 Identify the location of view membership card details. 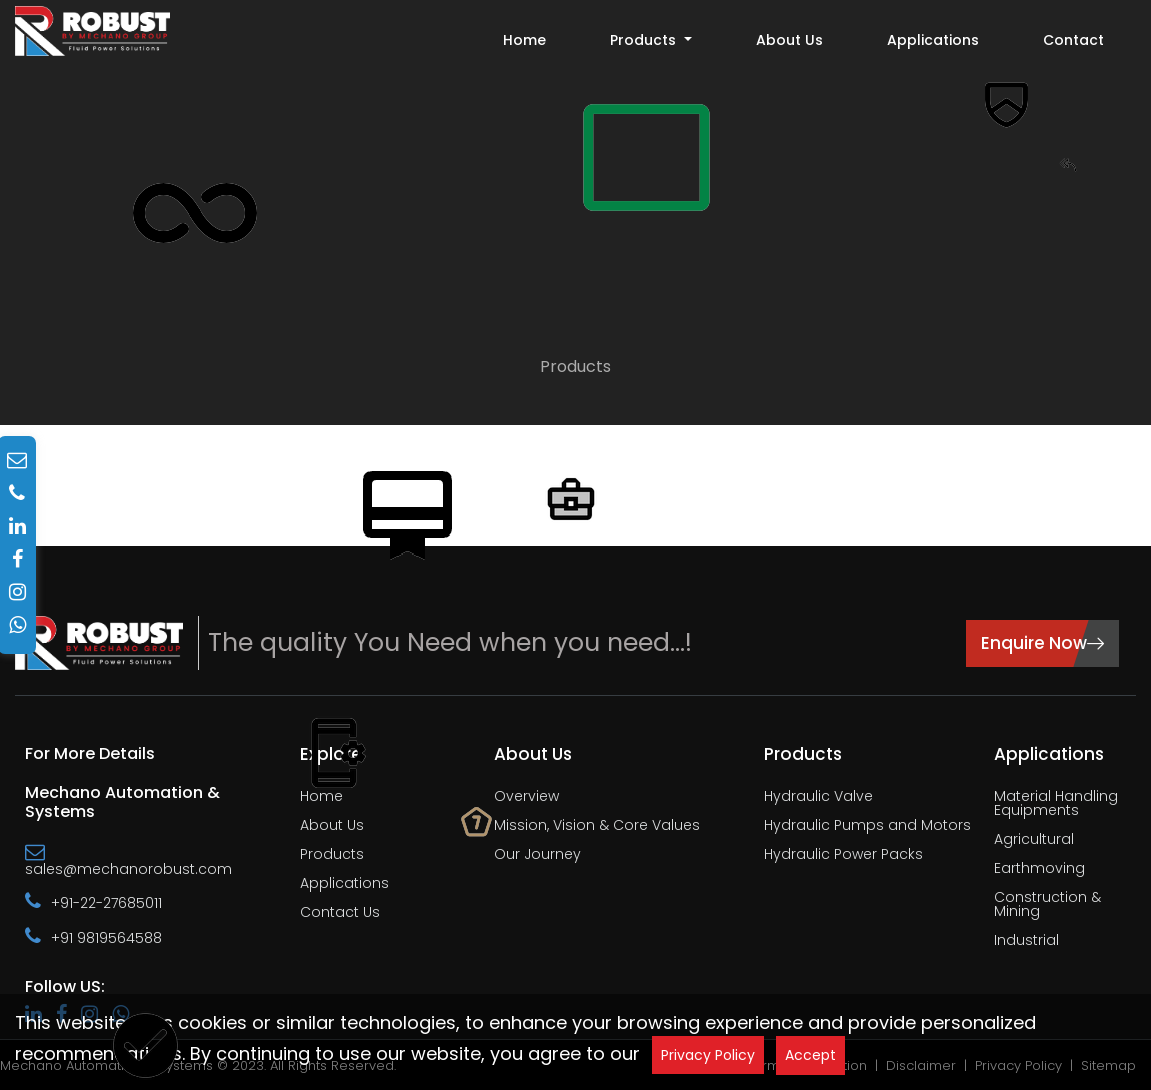
(407, 515).